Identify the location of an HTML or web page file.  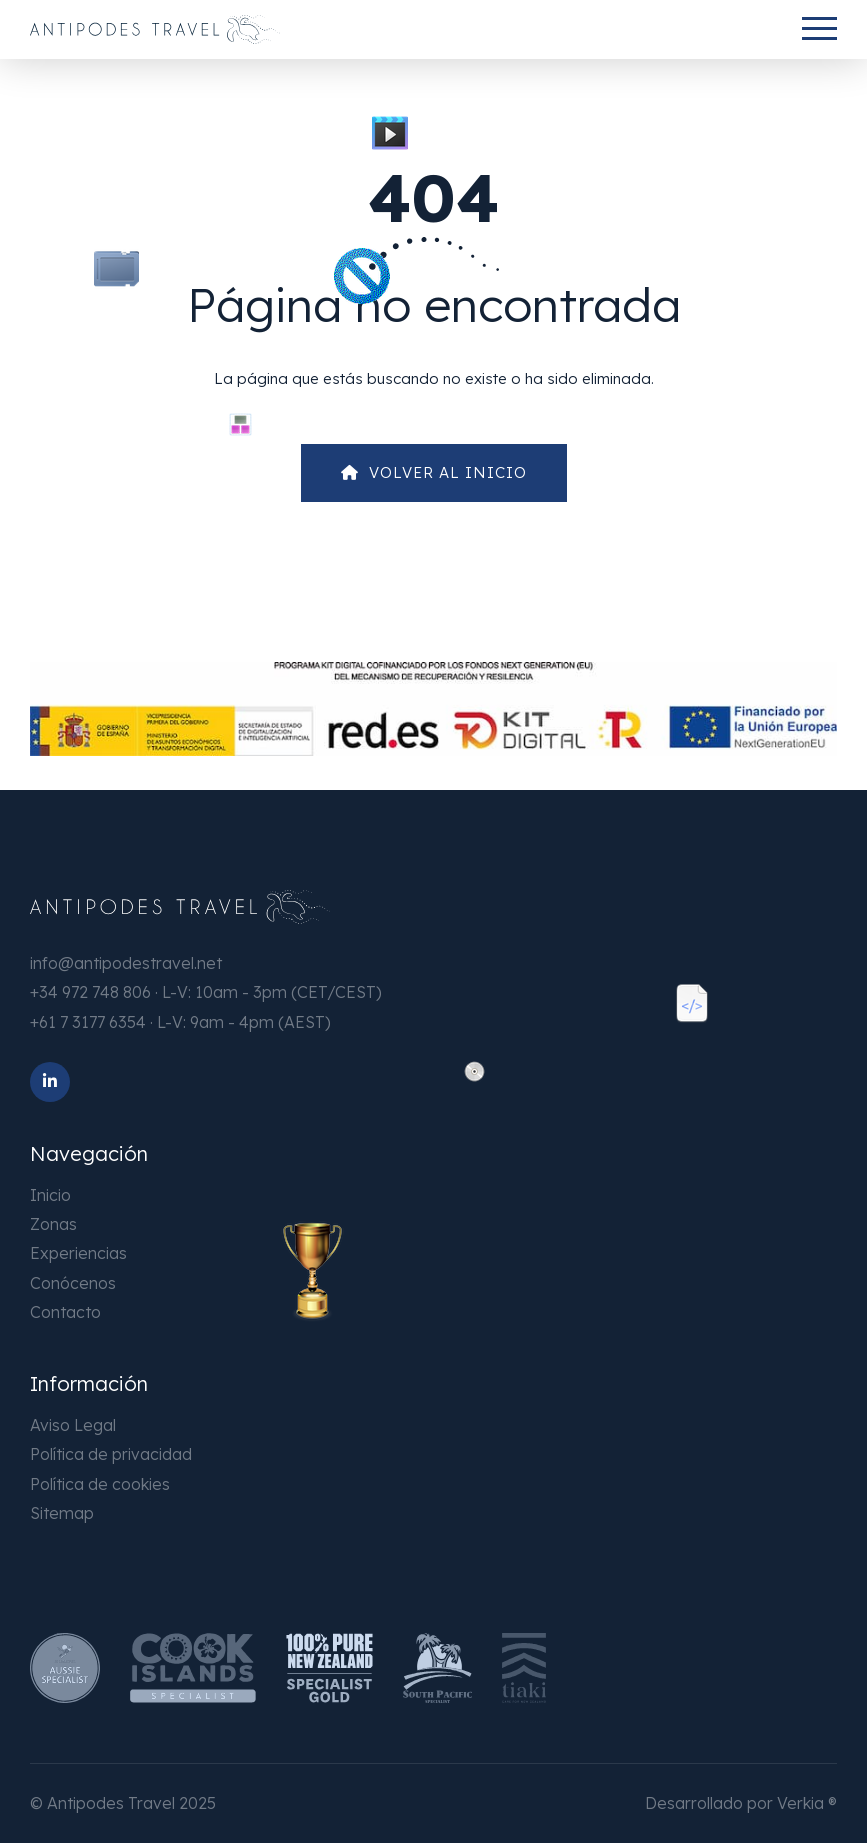
(692, 1003).